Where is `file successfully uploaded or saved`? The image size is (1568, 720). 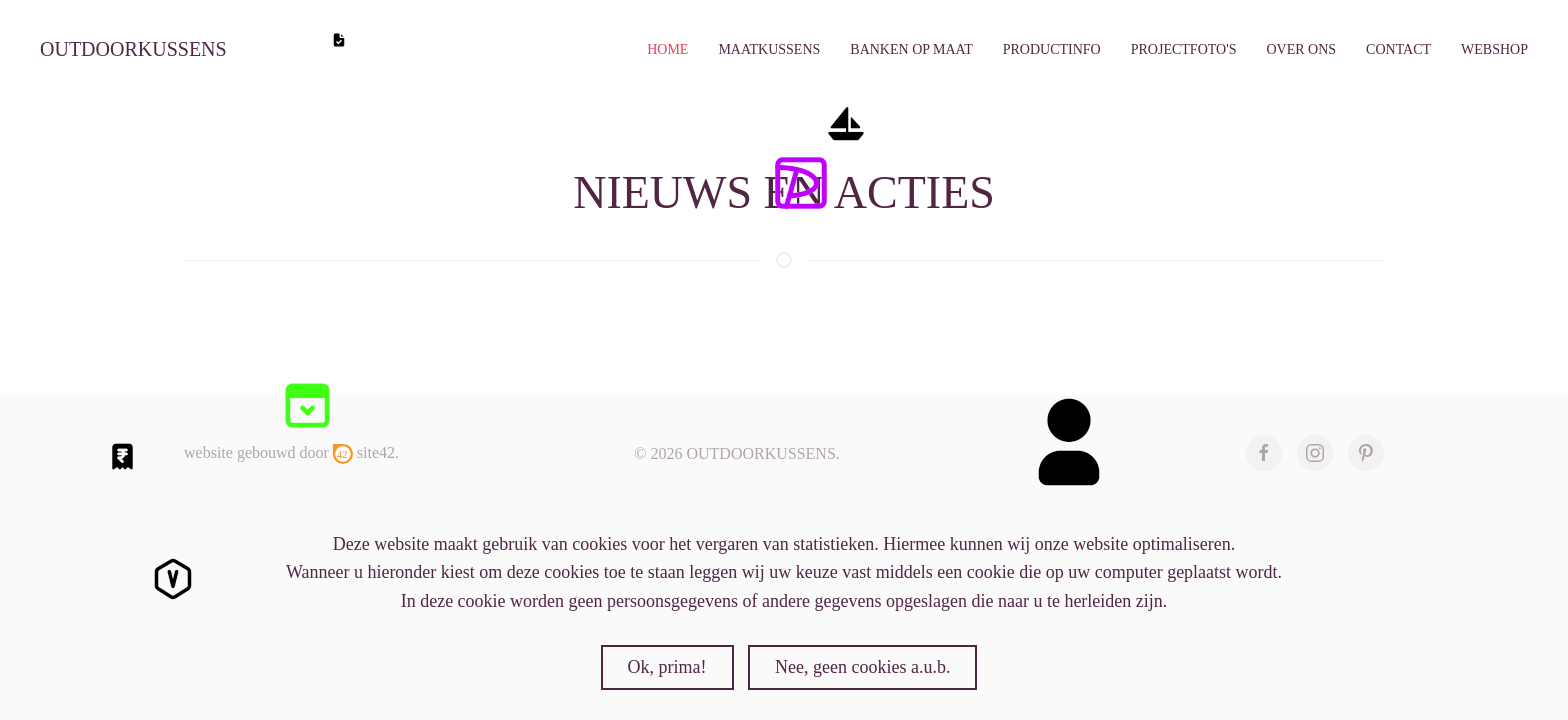 file successfully uploaded or saved is located at coordinates (339, 40).